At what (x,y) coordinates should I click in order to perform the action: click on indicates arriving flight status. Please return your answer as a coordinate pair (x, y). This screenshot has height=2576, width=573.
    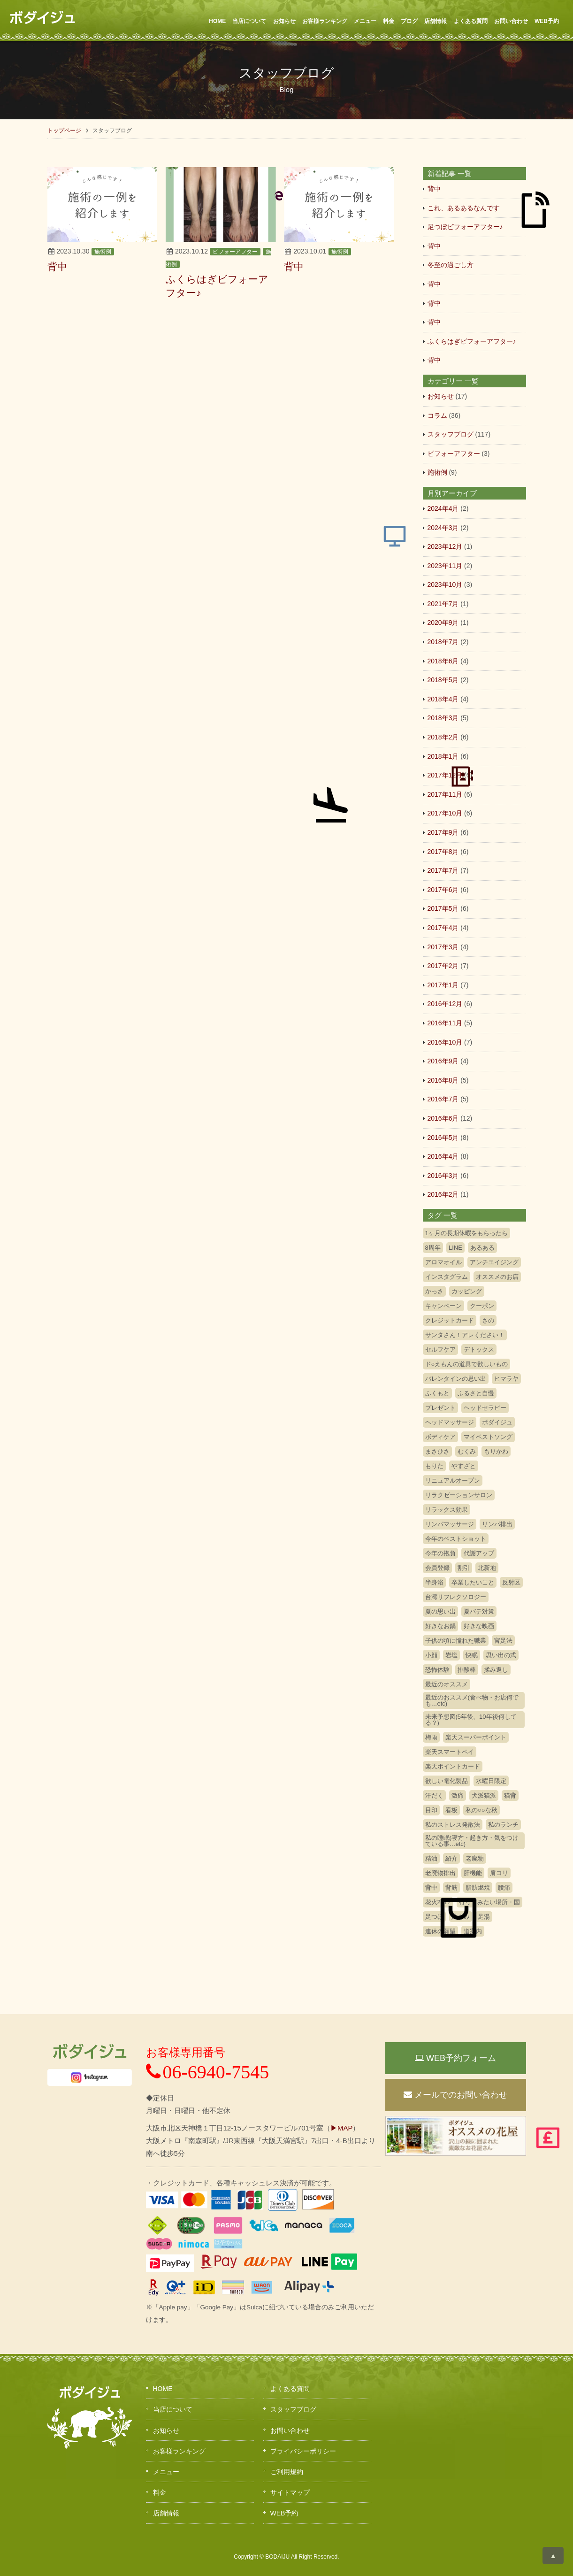
    Looking at the image, I should click on (331, 806).